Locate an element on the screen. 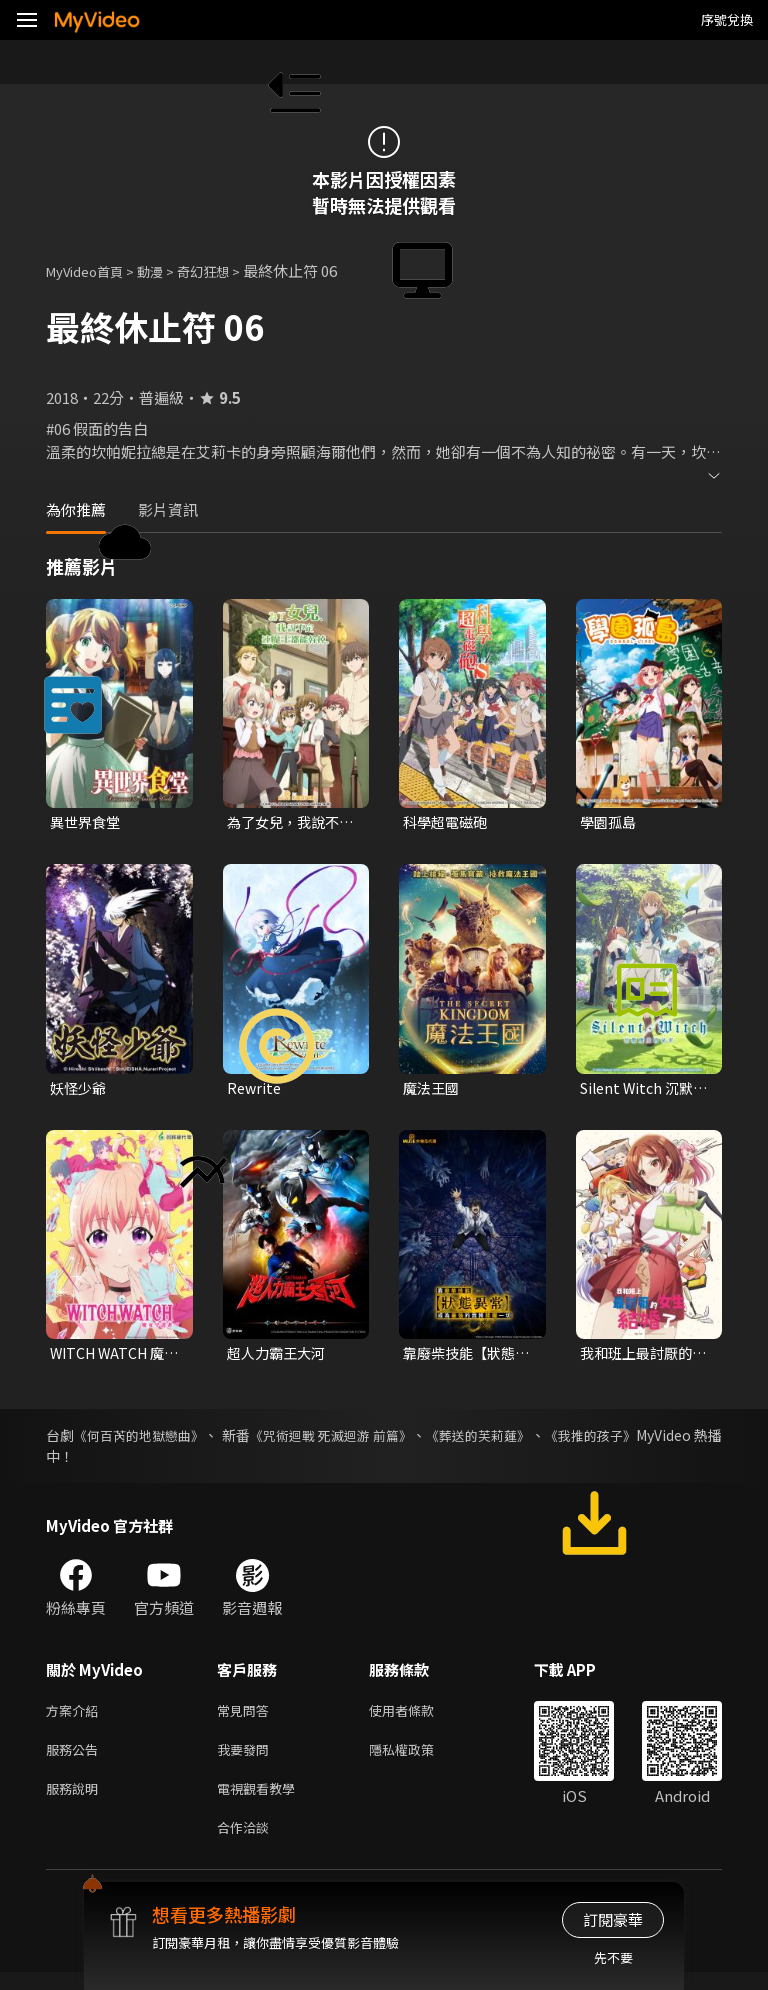 The height and width of the screenshot is (1990, 768). decrease text indentation is located at coordinates (295, 93).